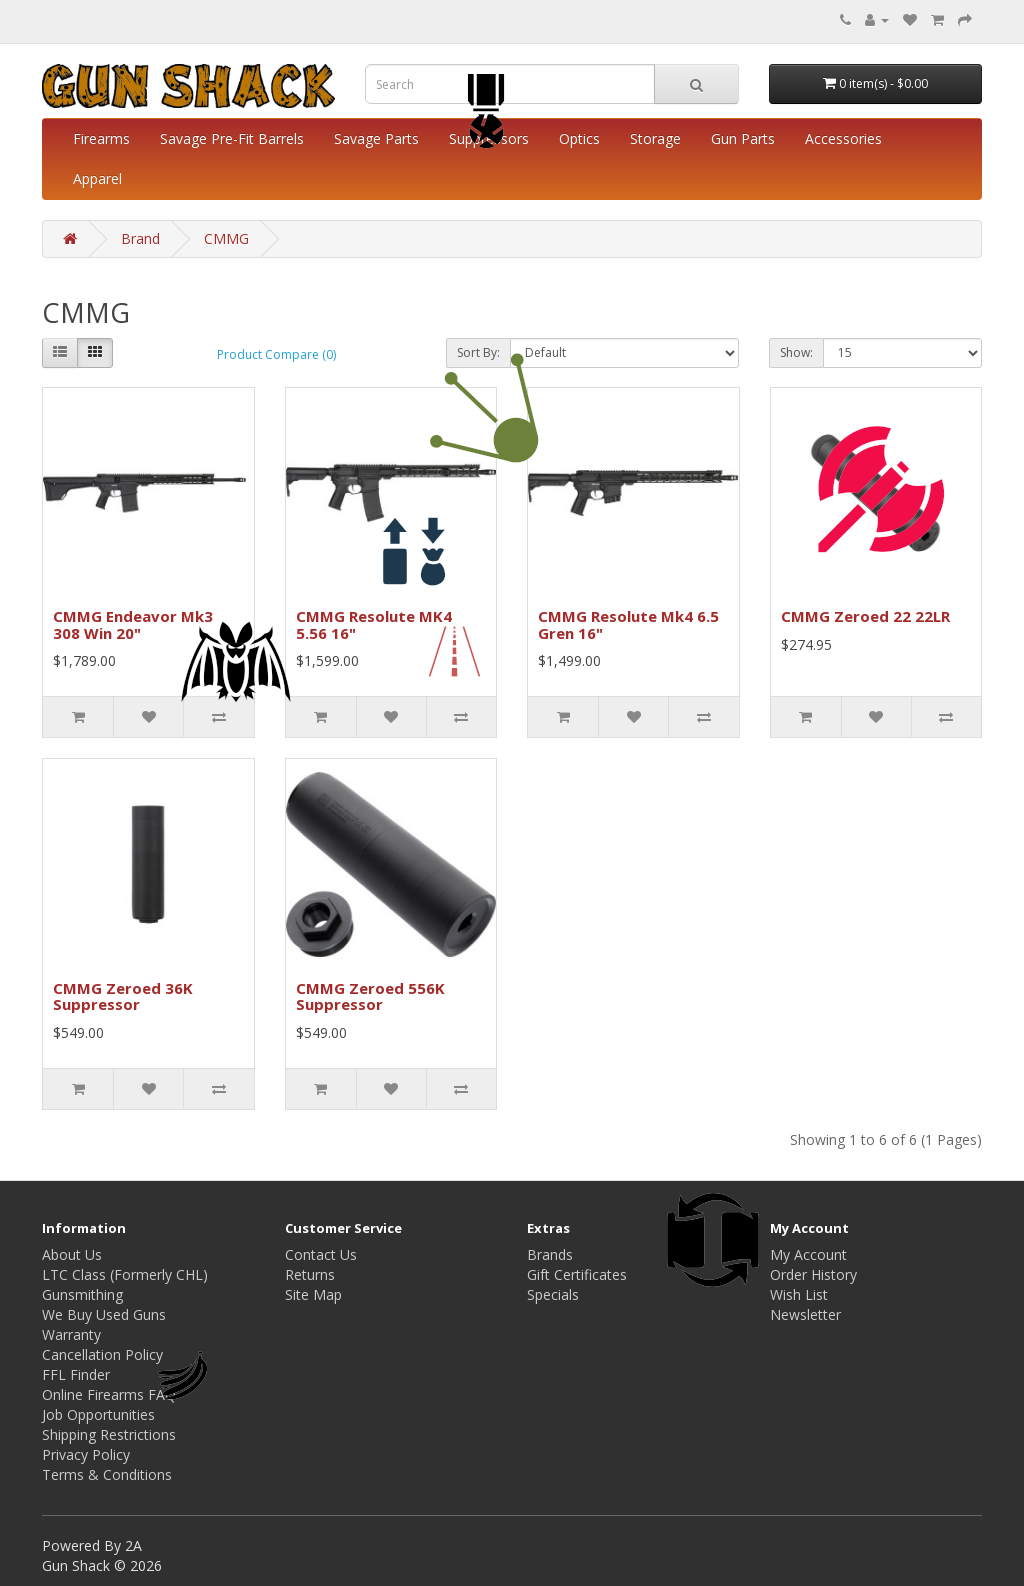 This screenshot has width=1024, height=1586. Describe the element at coordinates (713, 1240) in the screenshot. I see `swap or exchange cards` at that location.